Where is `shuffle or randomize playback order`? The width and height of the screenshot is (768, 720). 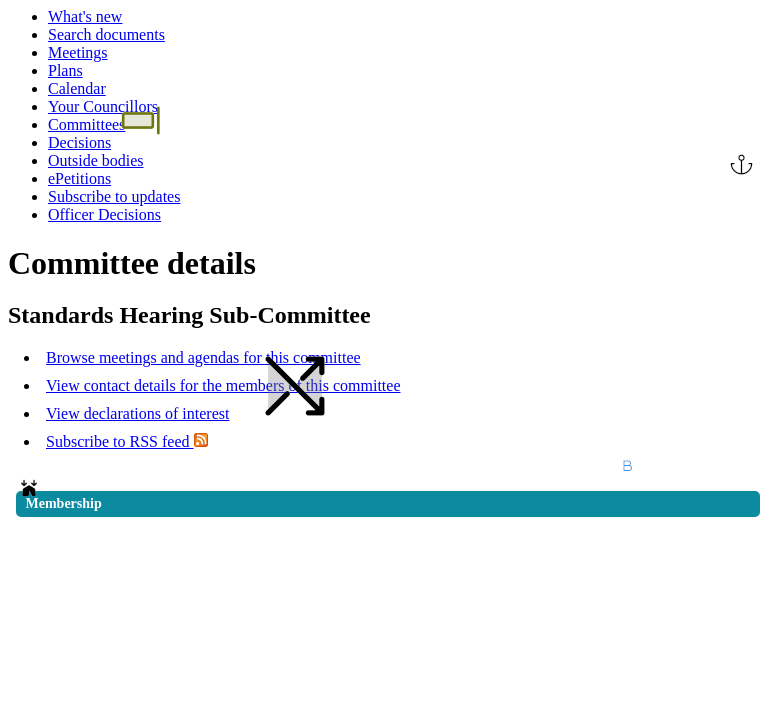
shuffle or randomize playback order is located at coordinates (295, 386).